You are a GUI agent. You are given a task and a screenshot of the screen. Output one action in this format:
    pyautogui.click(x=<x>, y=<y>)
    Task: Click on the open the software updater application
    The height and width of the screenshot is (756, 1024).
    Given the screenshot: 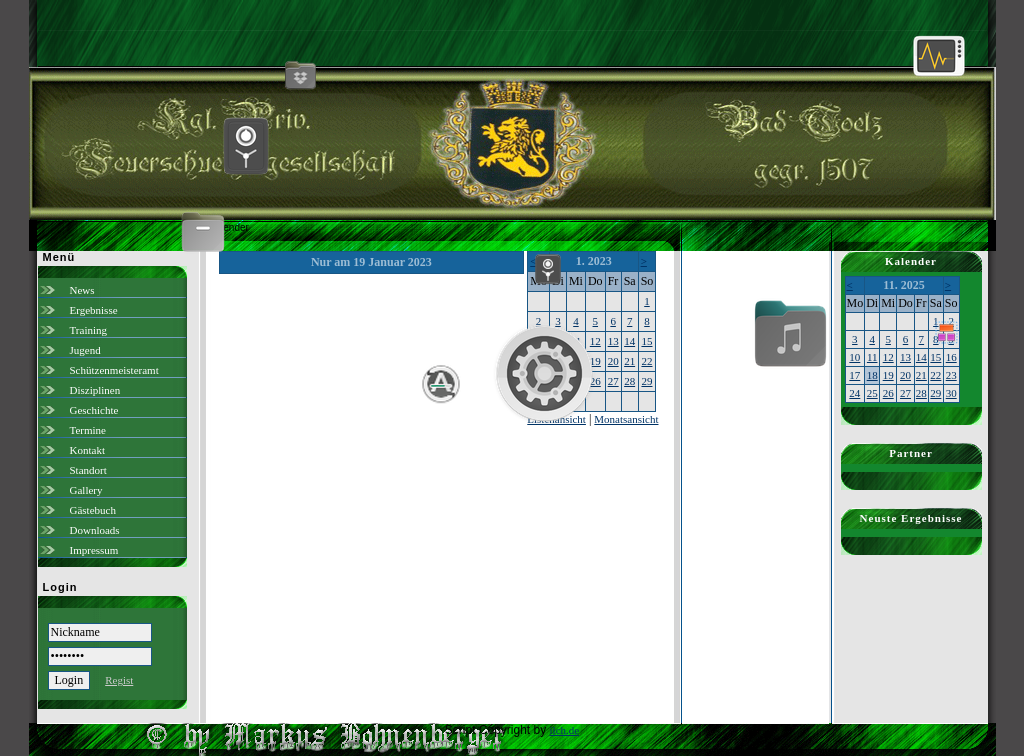 What is the action you would take?
    pyautogui.click(x=441, y=384)
    